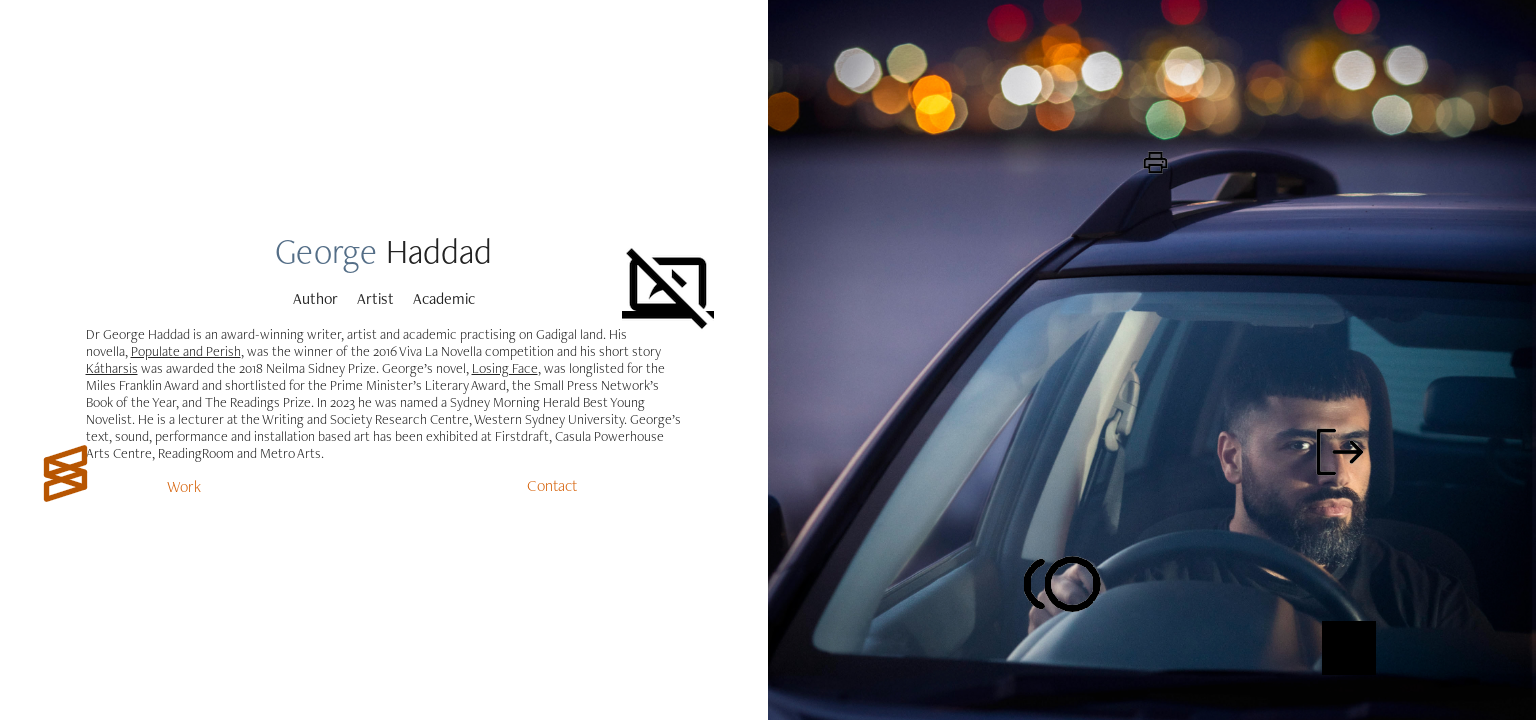 The height and width of the screenshot is (720, 1536). I want to click on stop sharing your screen, so click(668, 288).